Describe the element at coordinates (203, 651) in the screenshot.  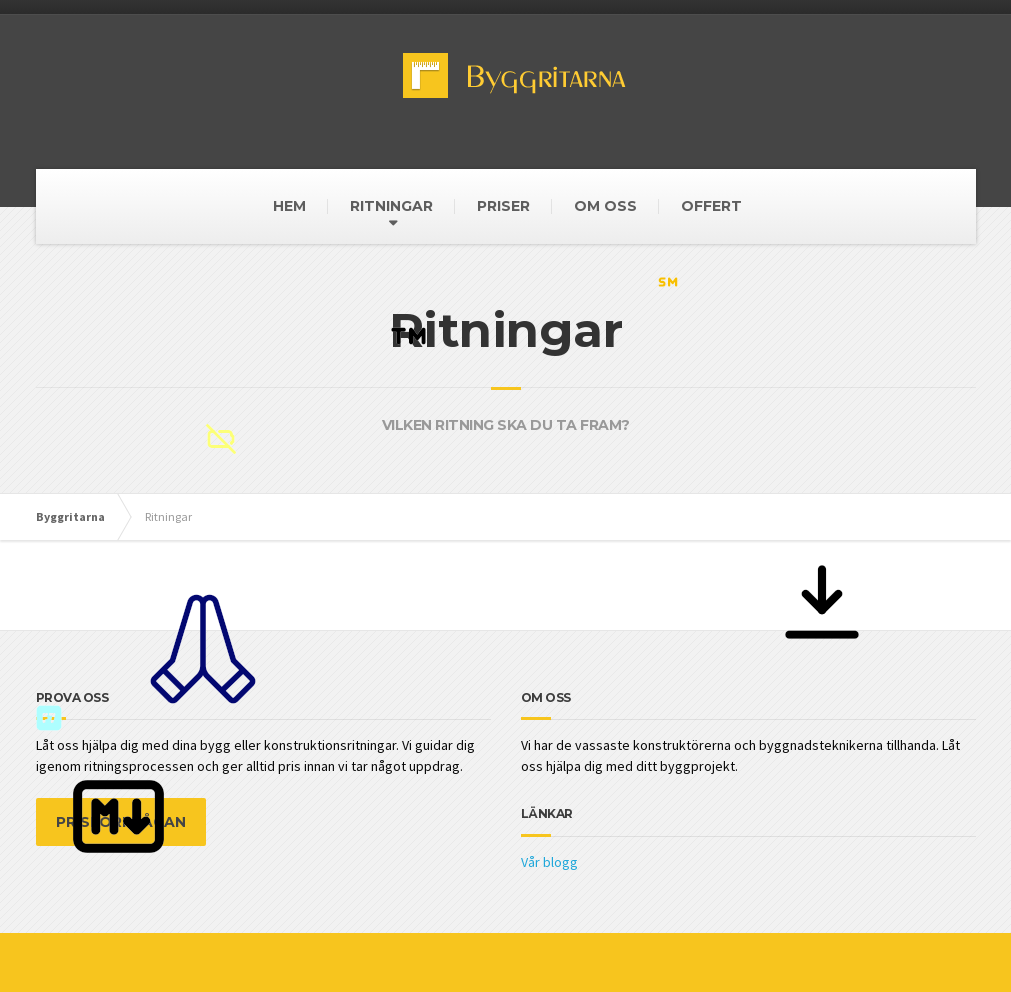
I see `send a prayer or blessing` at that location.